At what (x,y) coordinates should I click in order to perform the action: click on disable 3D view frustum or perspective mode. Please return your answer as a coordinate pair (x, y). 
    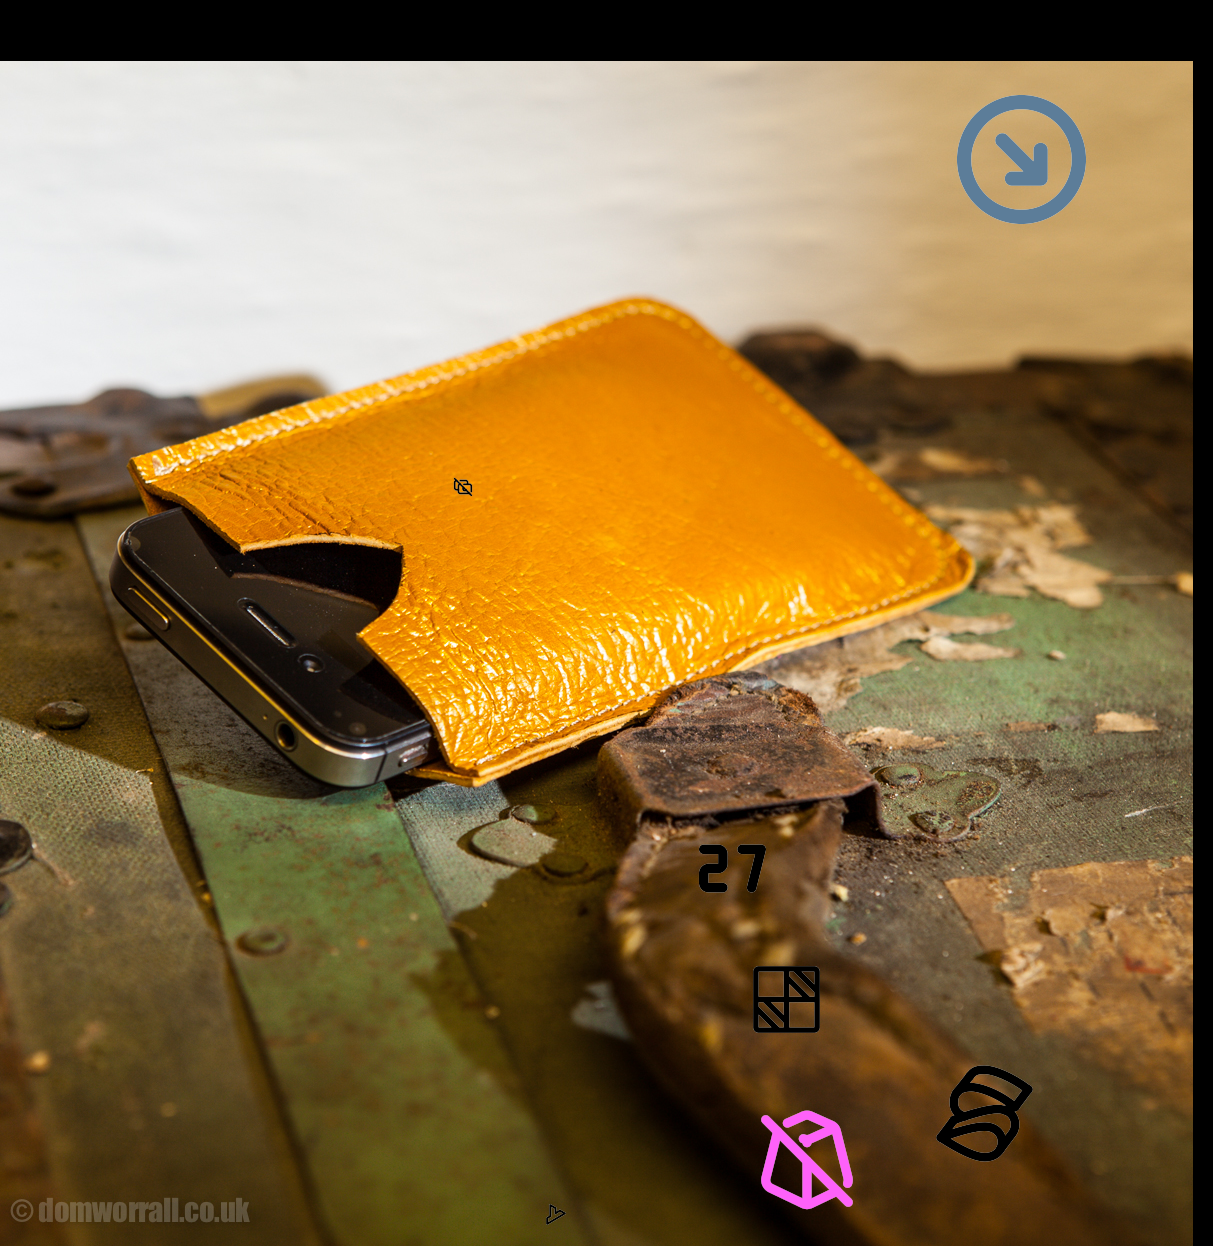
    Looking at the image, I should click on (807, 1161).